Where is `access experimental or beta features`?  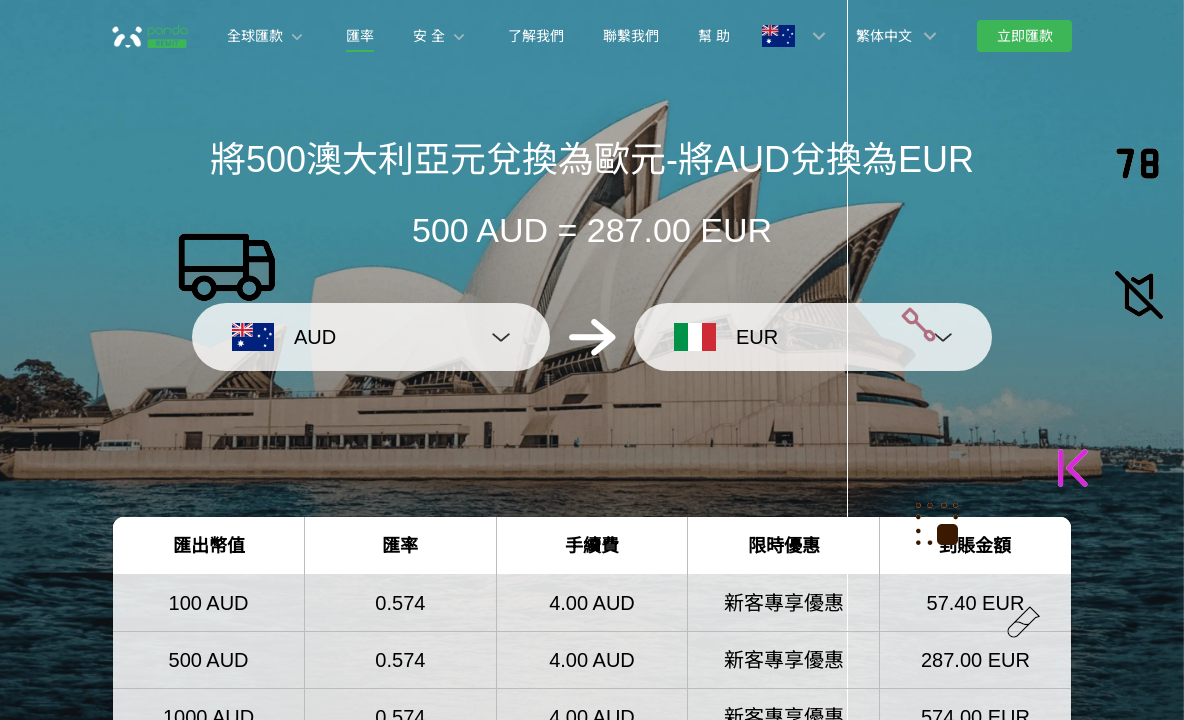
access experimental or beta features is located at coordinates (1023, 622).